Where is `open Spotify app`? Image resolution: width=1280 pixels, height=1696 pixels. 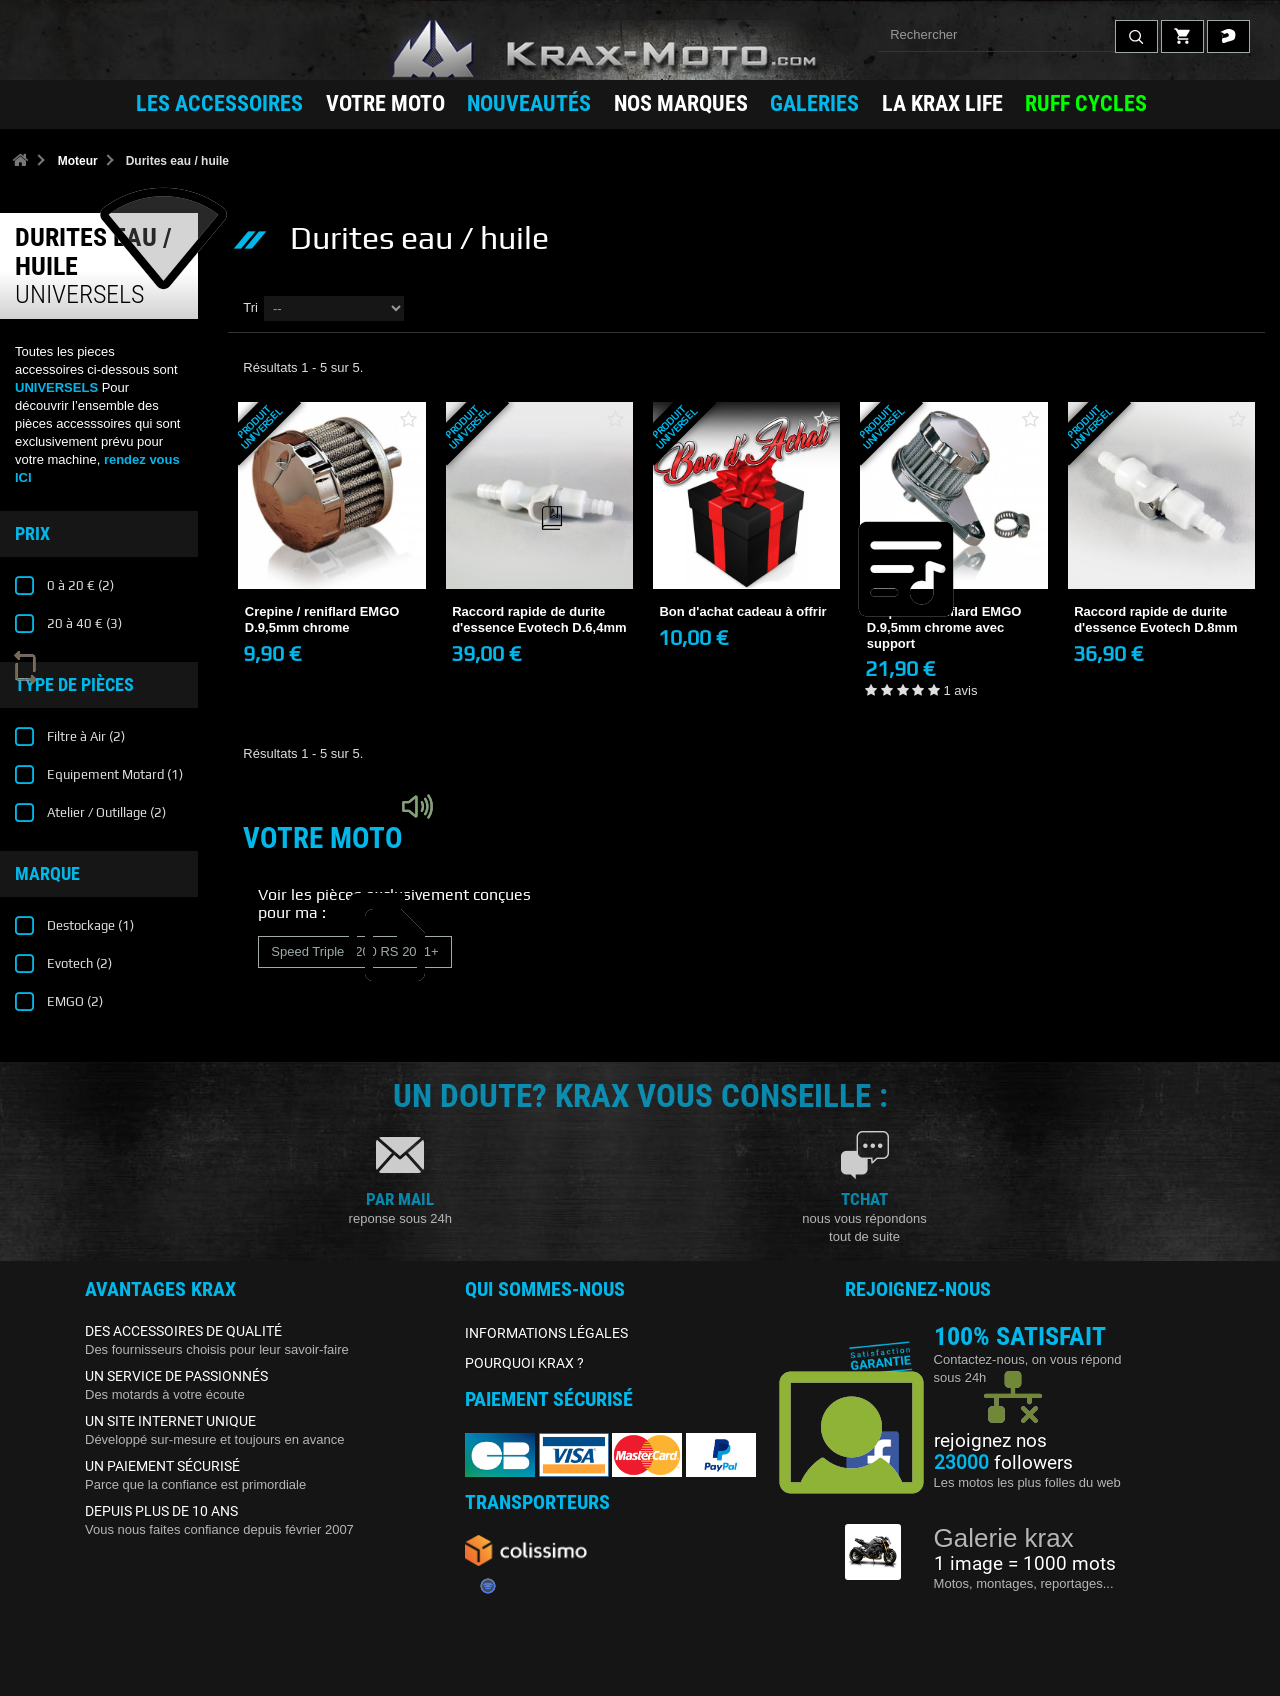 open Spotify app is located at coordinates (488, 1586).